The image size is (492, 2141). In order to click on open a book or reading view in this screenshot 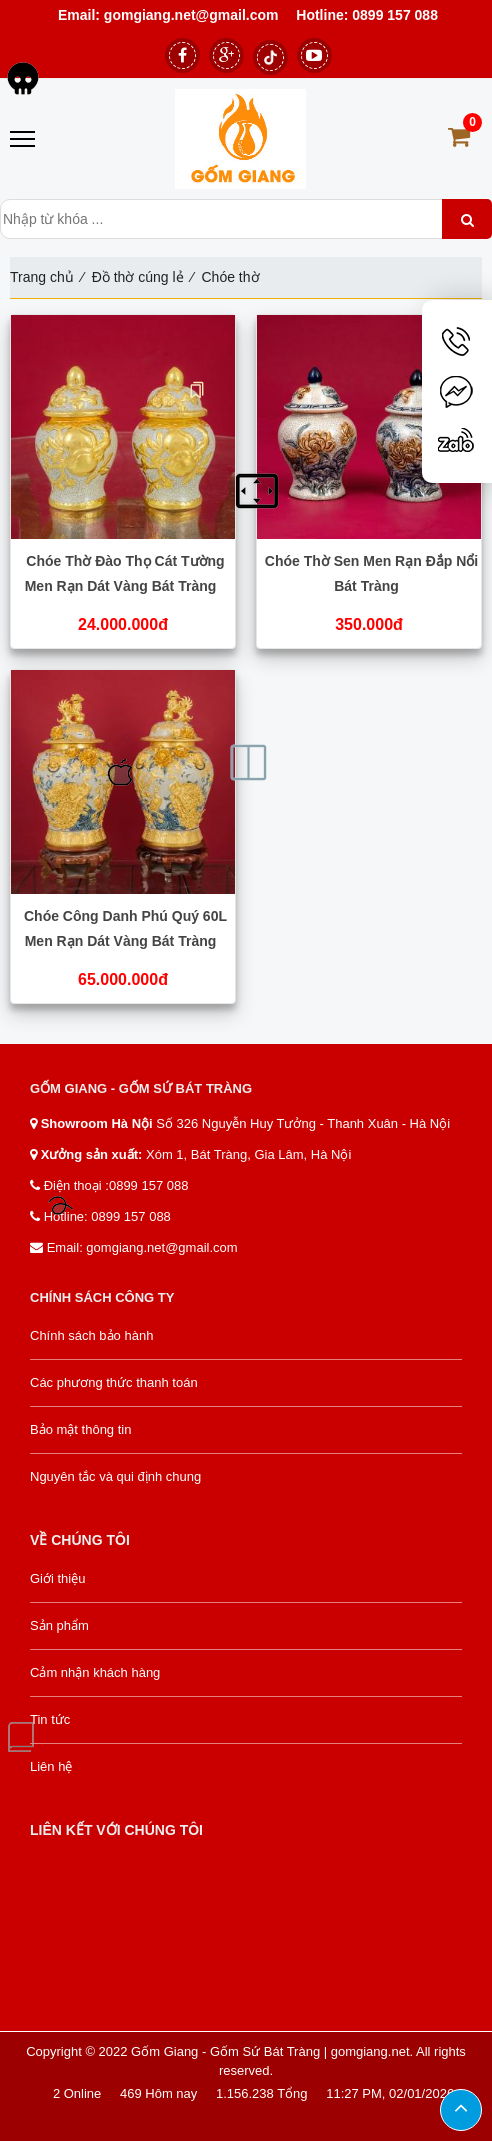, I will do `click(21, 1737)`.